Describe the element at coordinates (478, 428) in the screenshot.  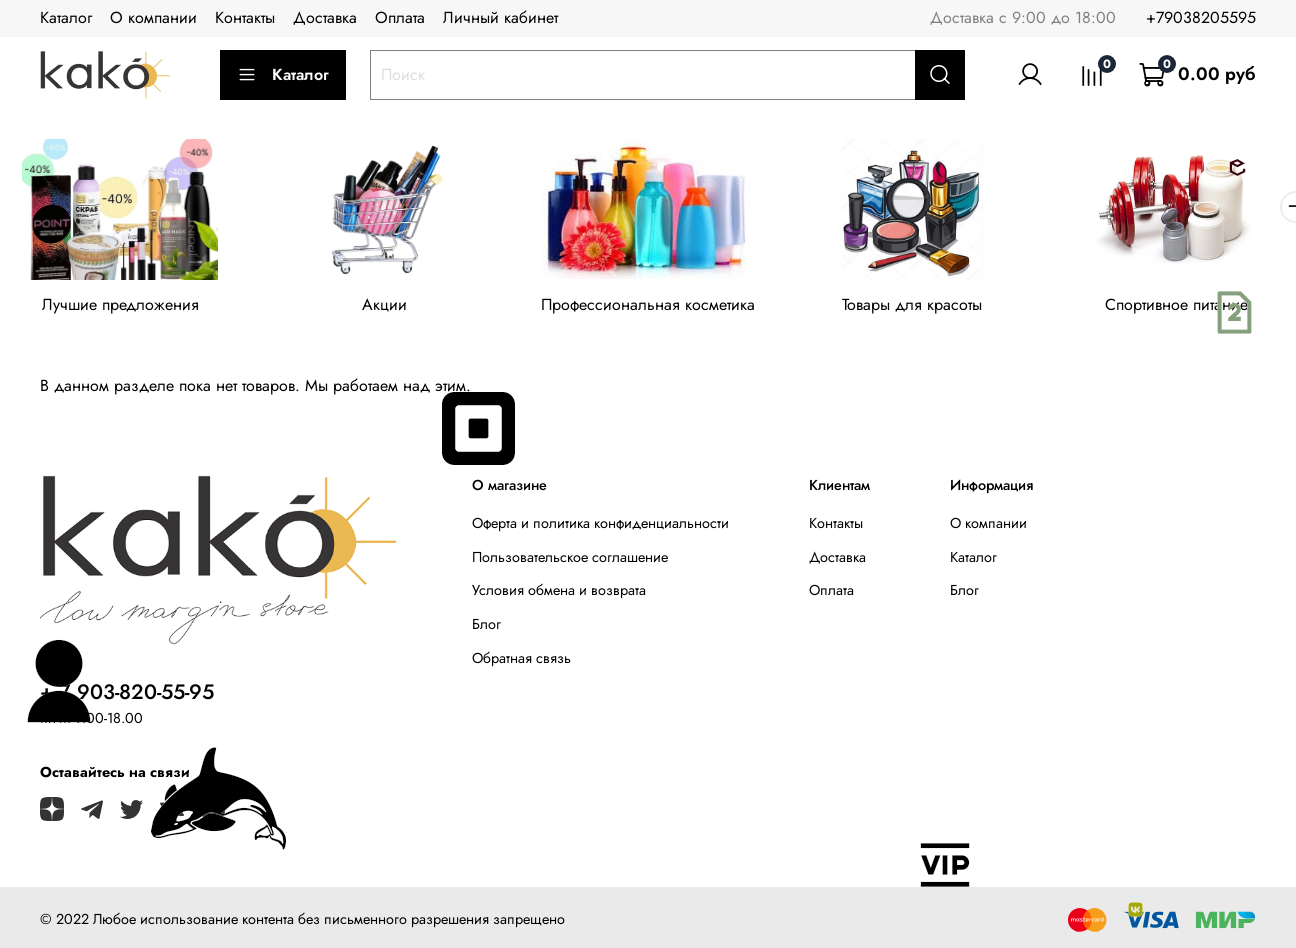
I see `open the Square payment app` at that location.